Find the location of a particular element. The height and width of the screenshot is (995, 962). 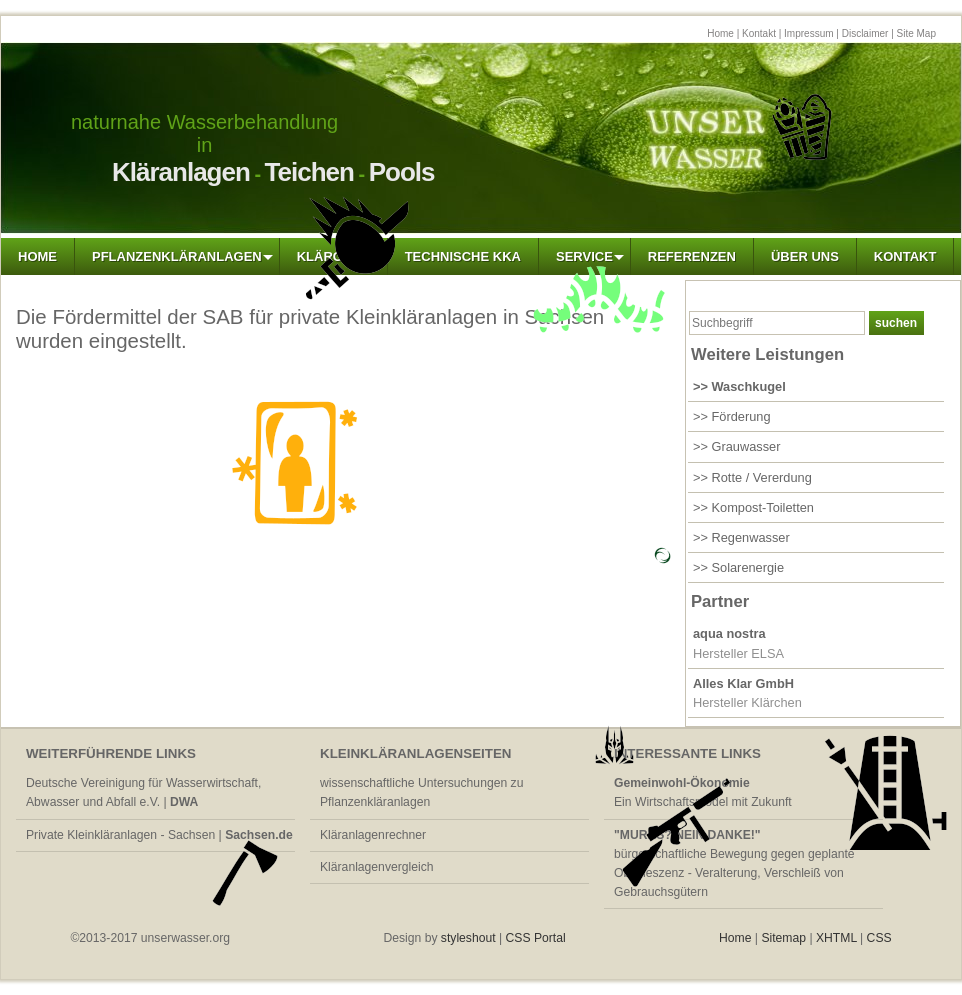

view garden pests or insects in a nature game is located at coordinates (598, 299).